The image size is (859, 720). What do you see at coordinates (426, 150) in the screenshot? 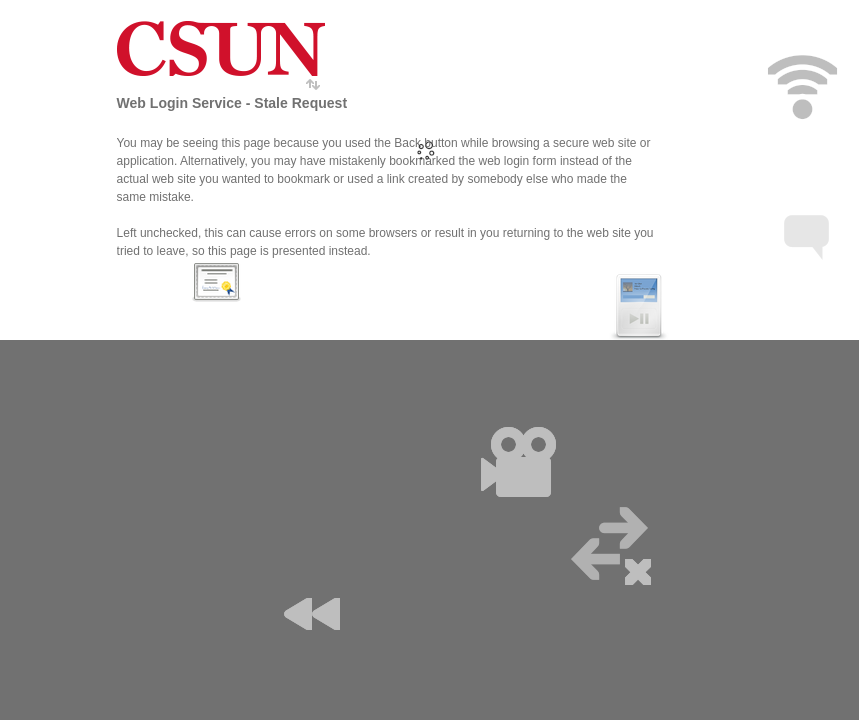
I see `open gnome pie application launcher` at bounding box center [426, 150].